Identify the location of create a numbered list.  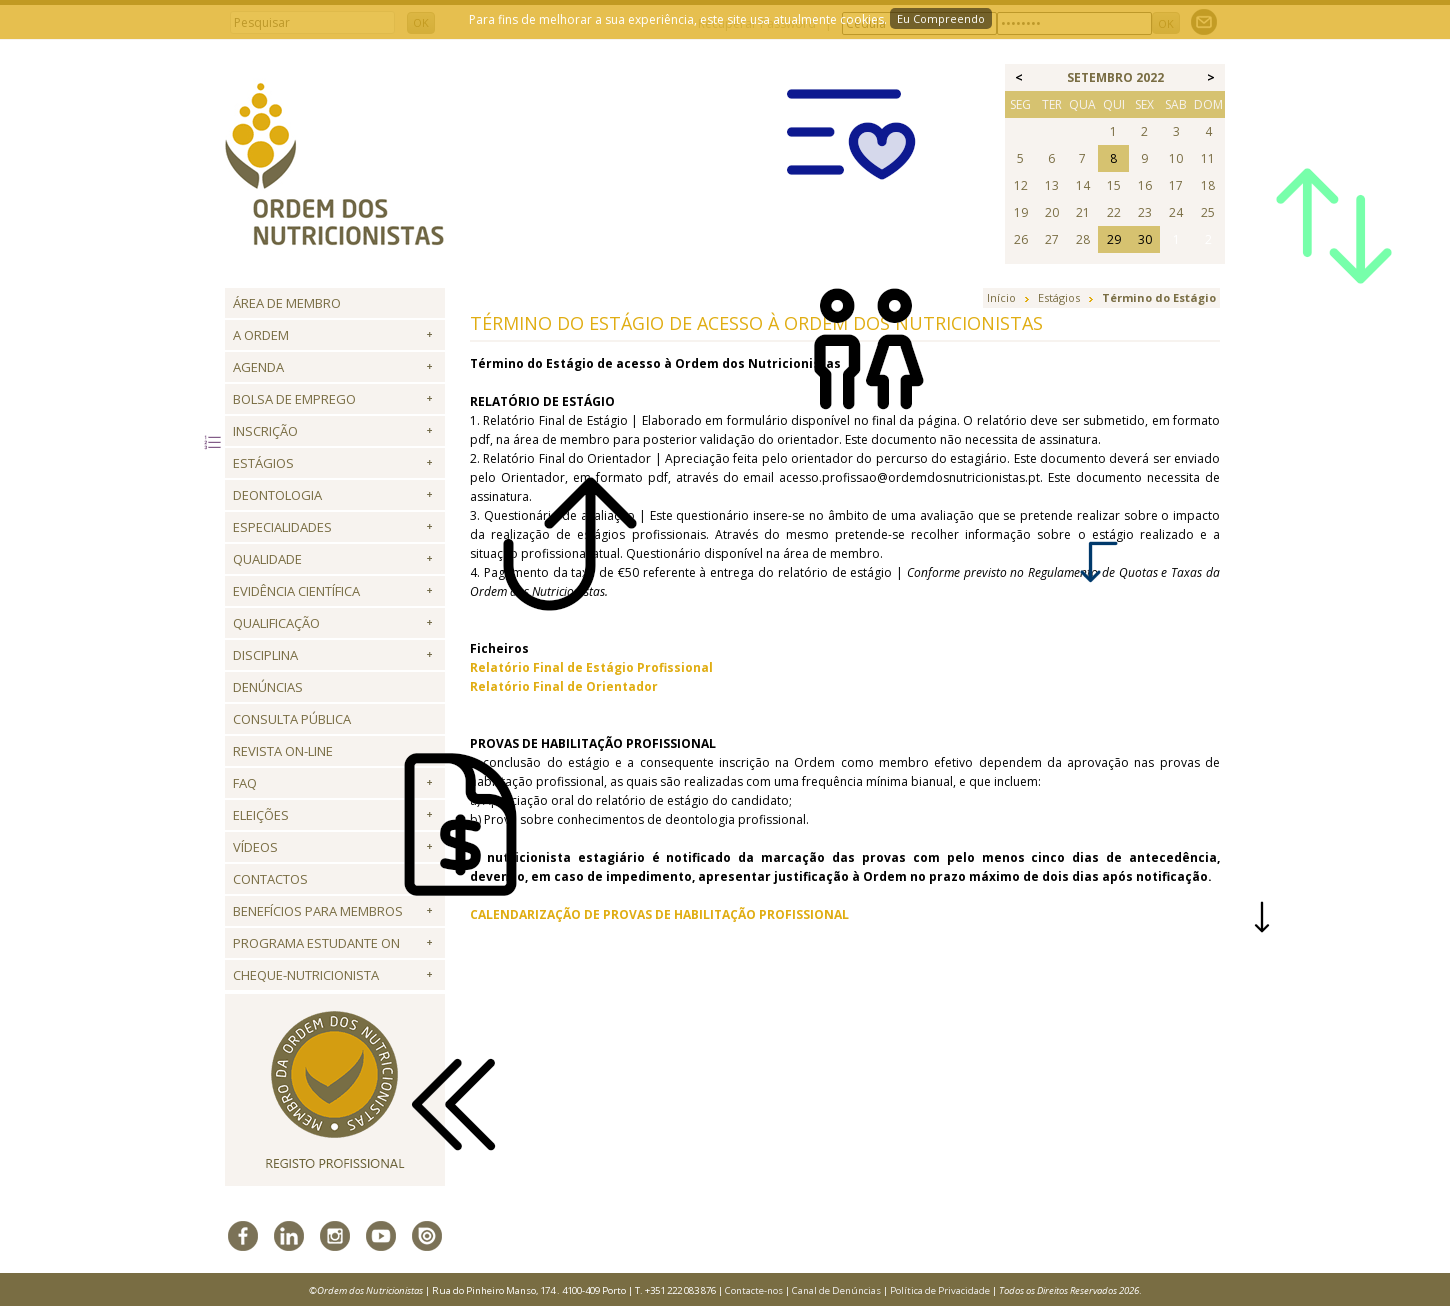
(212, 443).